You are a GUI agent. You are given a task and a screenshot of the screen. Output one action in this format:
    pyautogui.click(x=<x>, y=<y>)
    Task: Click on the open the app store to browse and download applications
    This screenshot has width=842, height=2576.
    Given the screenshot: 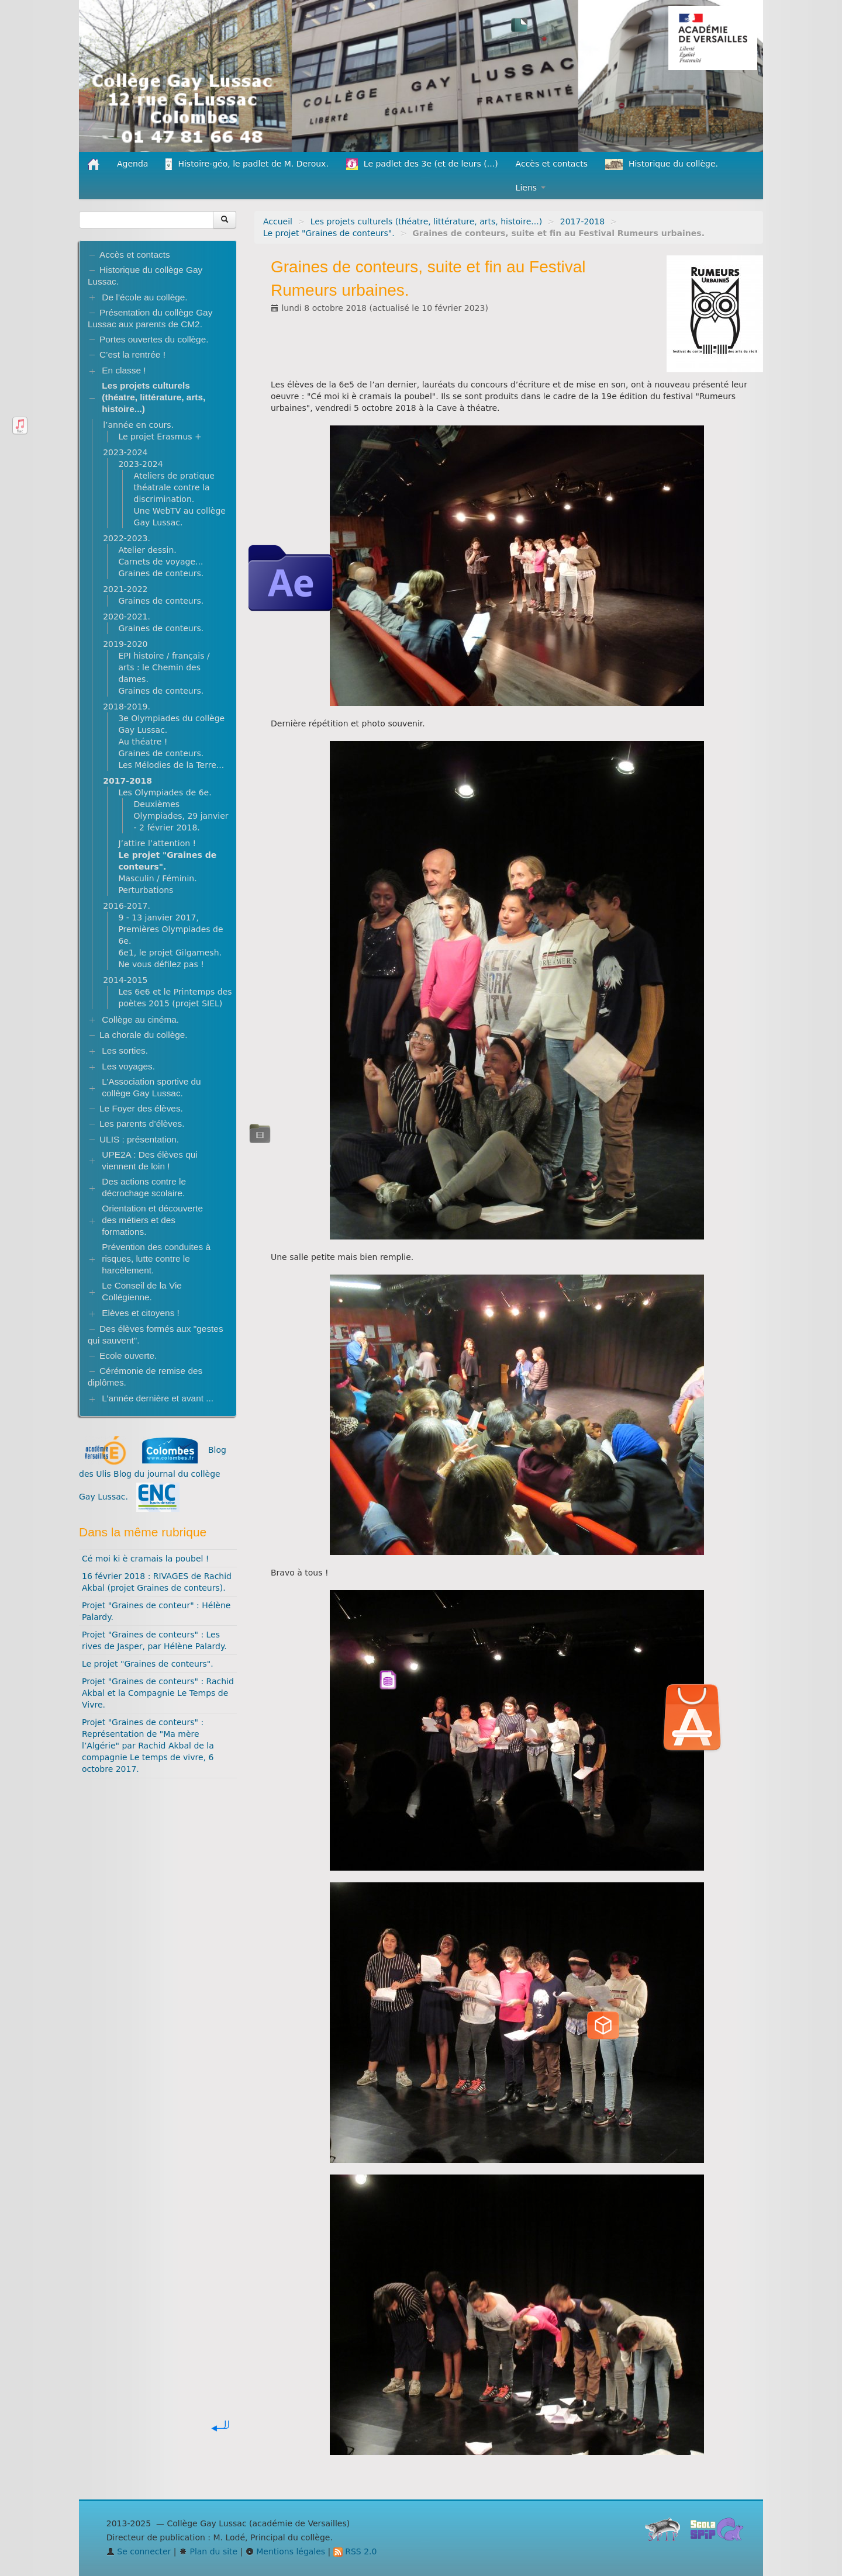 What is the action you would take?
    pyautogui.click(x=692, y=1717)
    